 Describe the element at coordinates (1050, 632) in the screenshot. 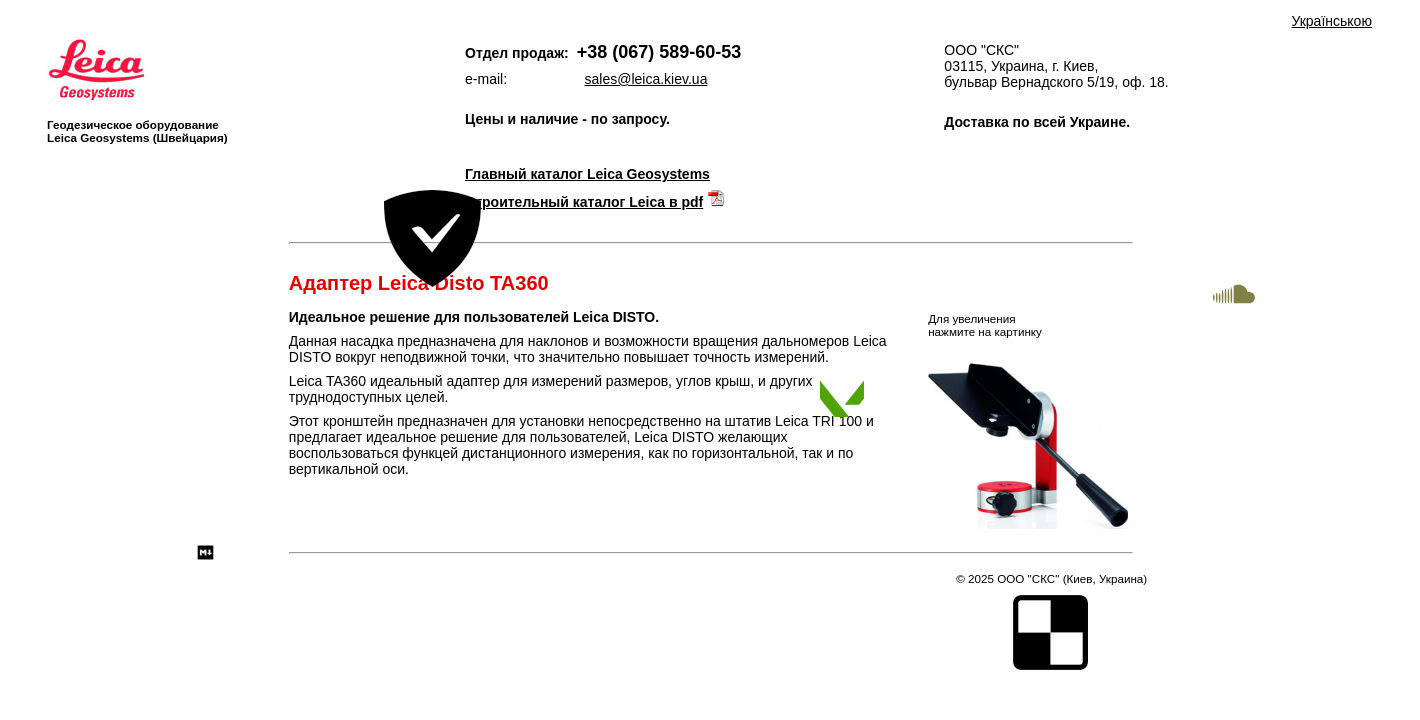

I see `delicious social bookmarking service logo` at that location.